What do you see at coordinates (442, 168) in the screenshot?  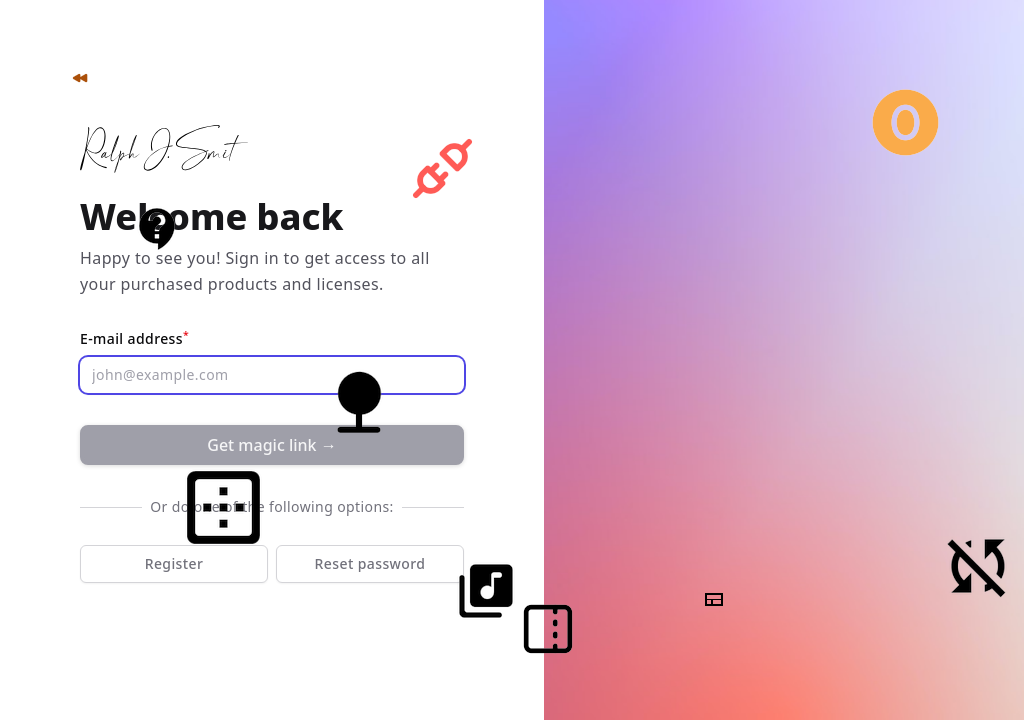 I see `indicates an active connection established` at bounding box center [442, 168].